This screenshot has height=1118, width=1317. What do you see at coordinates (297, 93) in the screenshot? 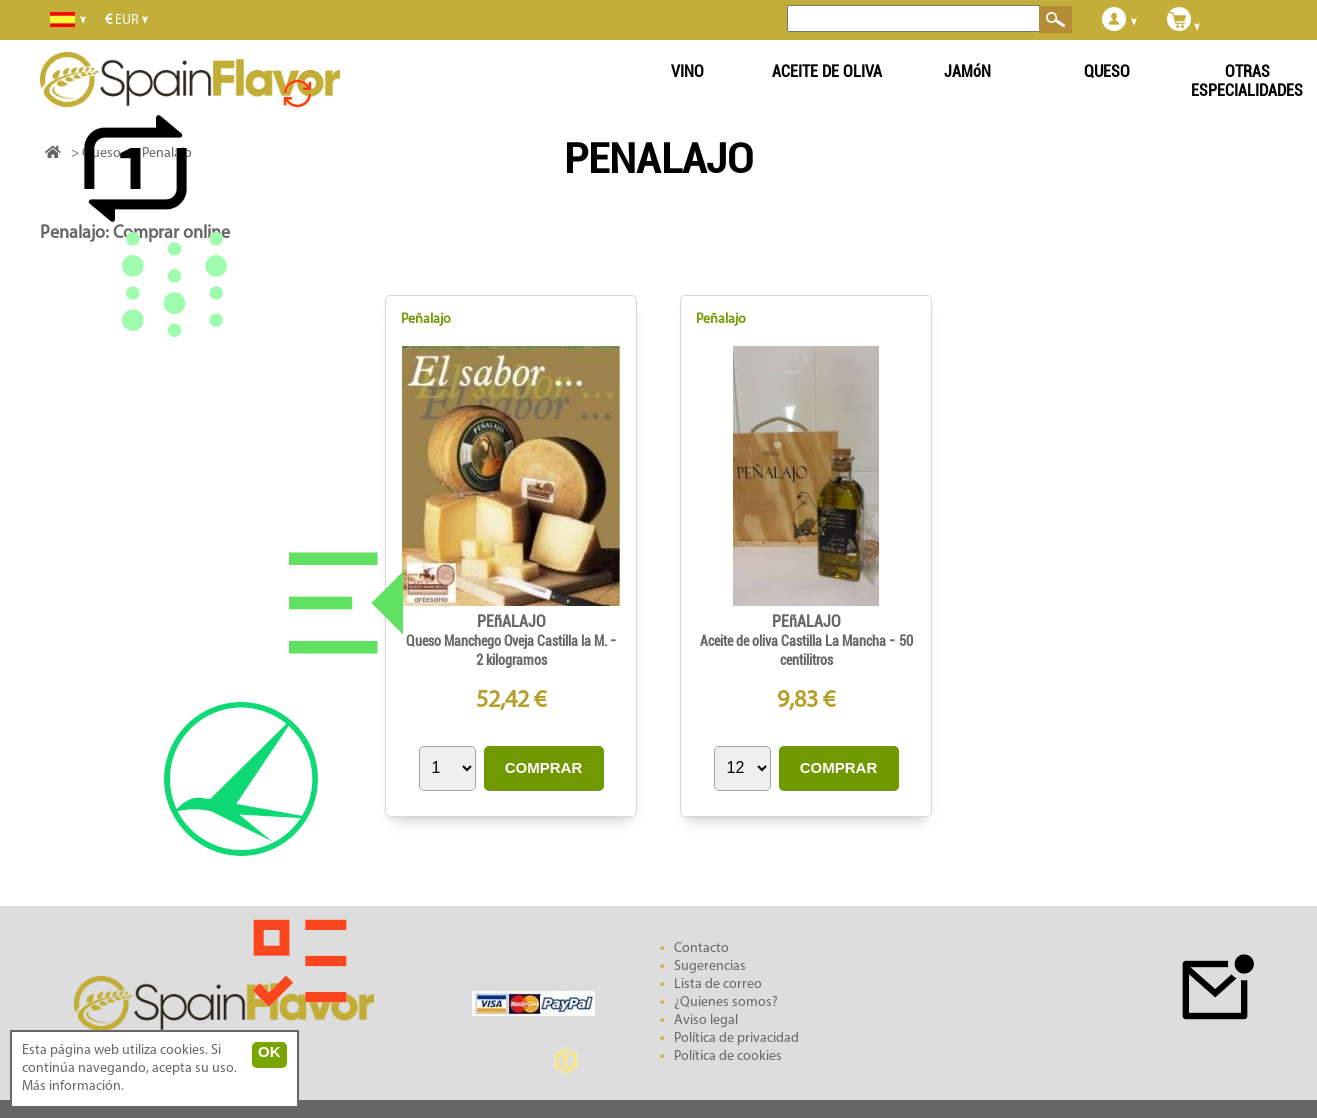
I see `repeat or loop content continuously` at bounding box center [297, 93].